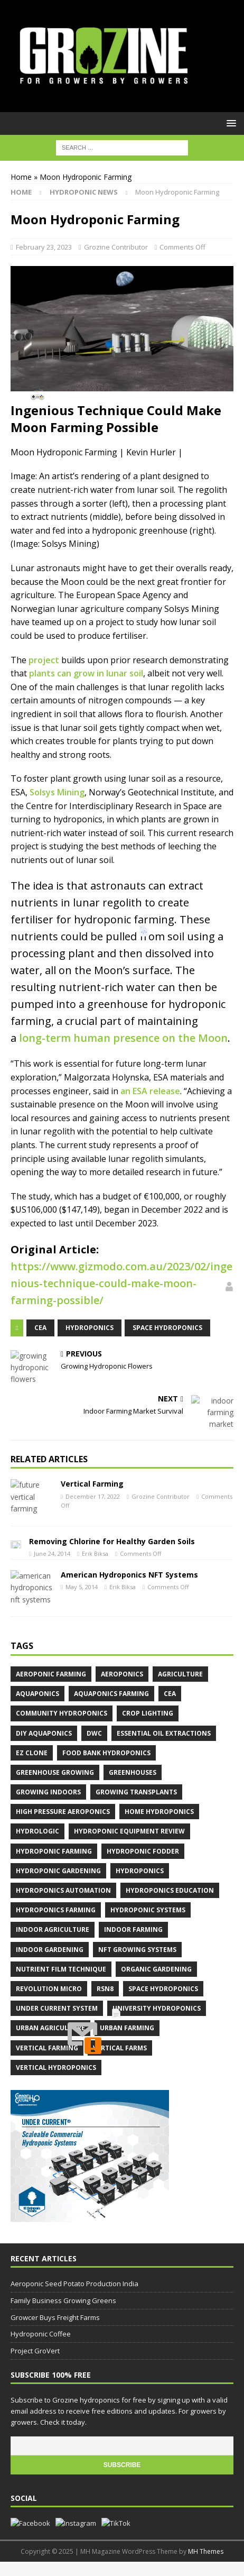  What do you see at coordinates (85, 2037) in the screenshot?
I see `mark email as important` at bounding box center [85, 2037].